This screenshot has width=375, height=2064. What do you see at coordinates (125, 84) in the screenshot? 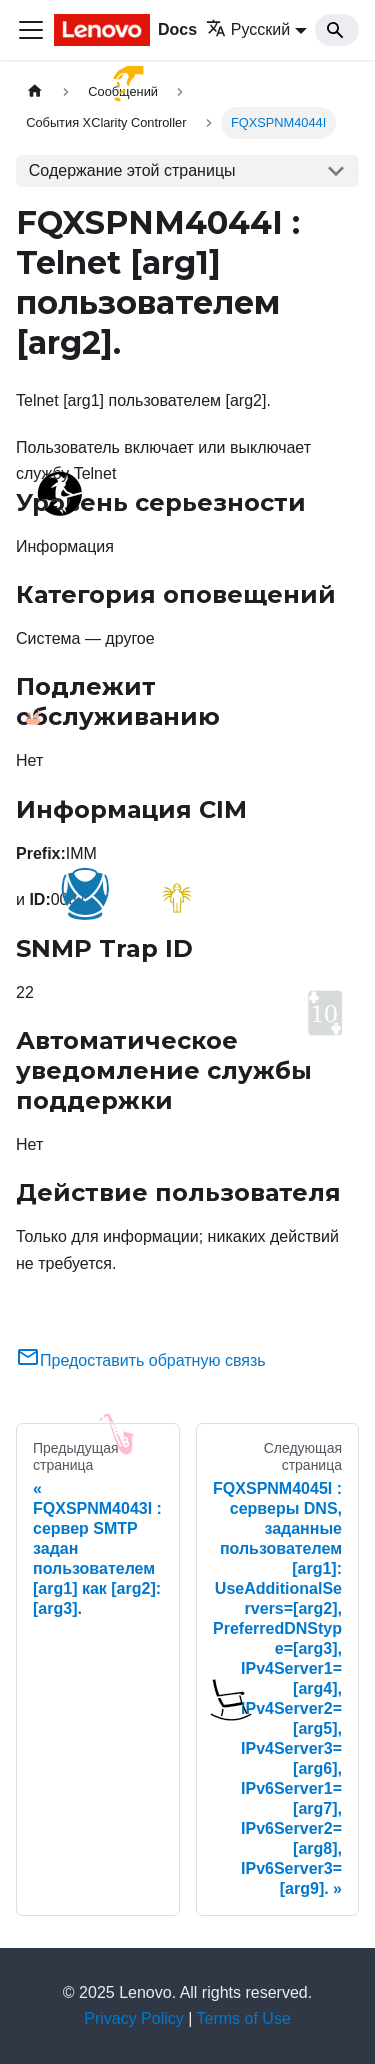
I see `make a payment or purchase` at bounding box center [125, 84].